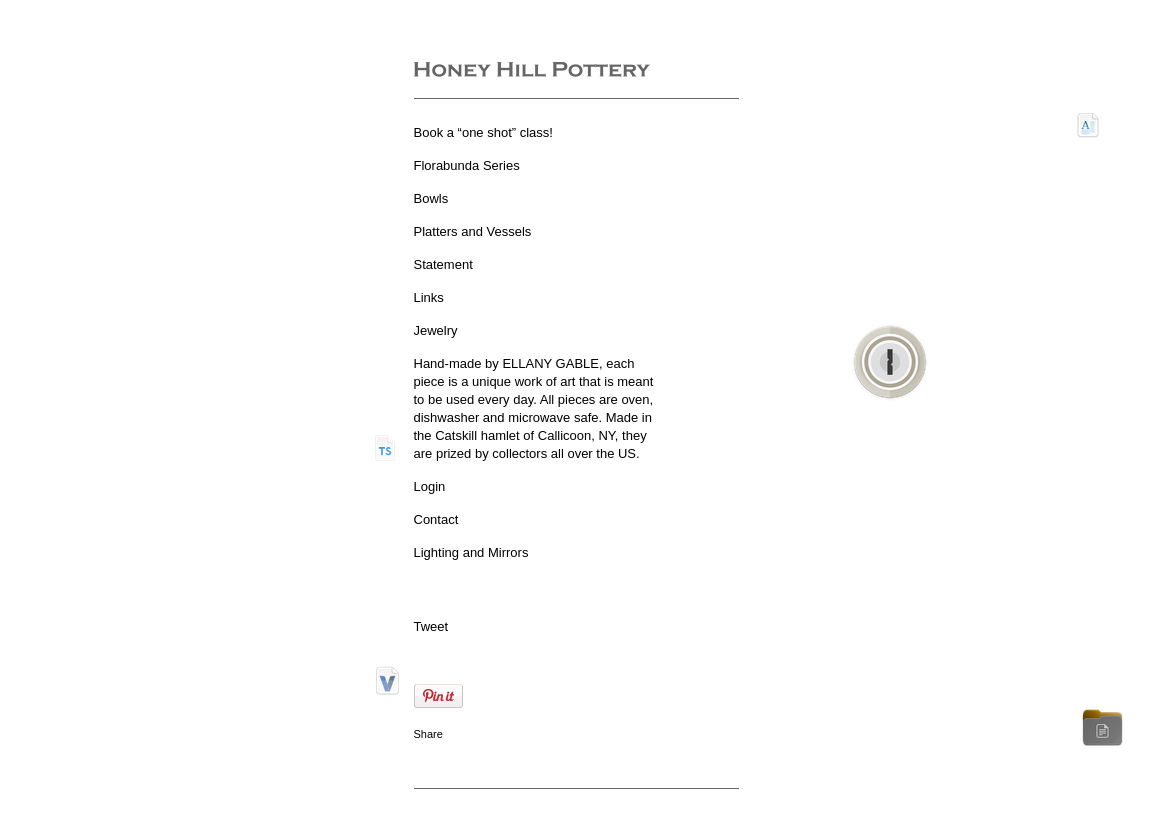 The height and width of the screenshot is (814, 1152). What do you see at coordinates (387, 680) in the screenshot?
I see `a v programming language source file` at bounding box center [387, 680].